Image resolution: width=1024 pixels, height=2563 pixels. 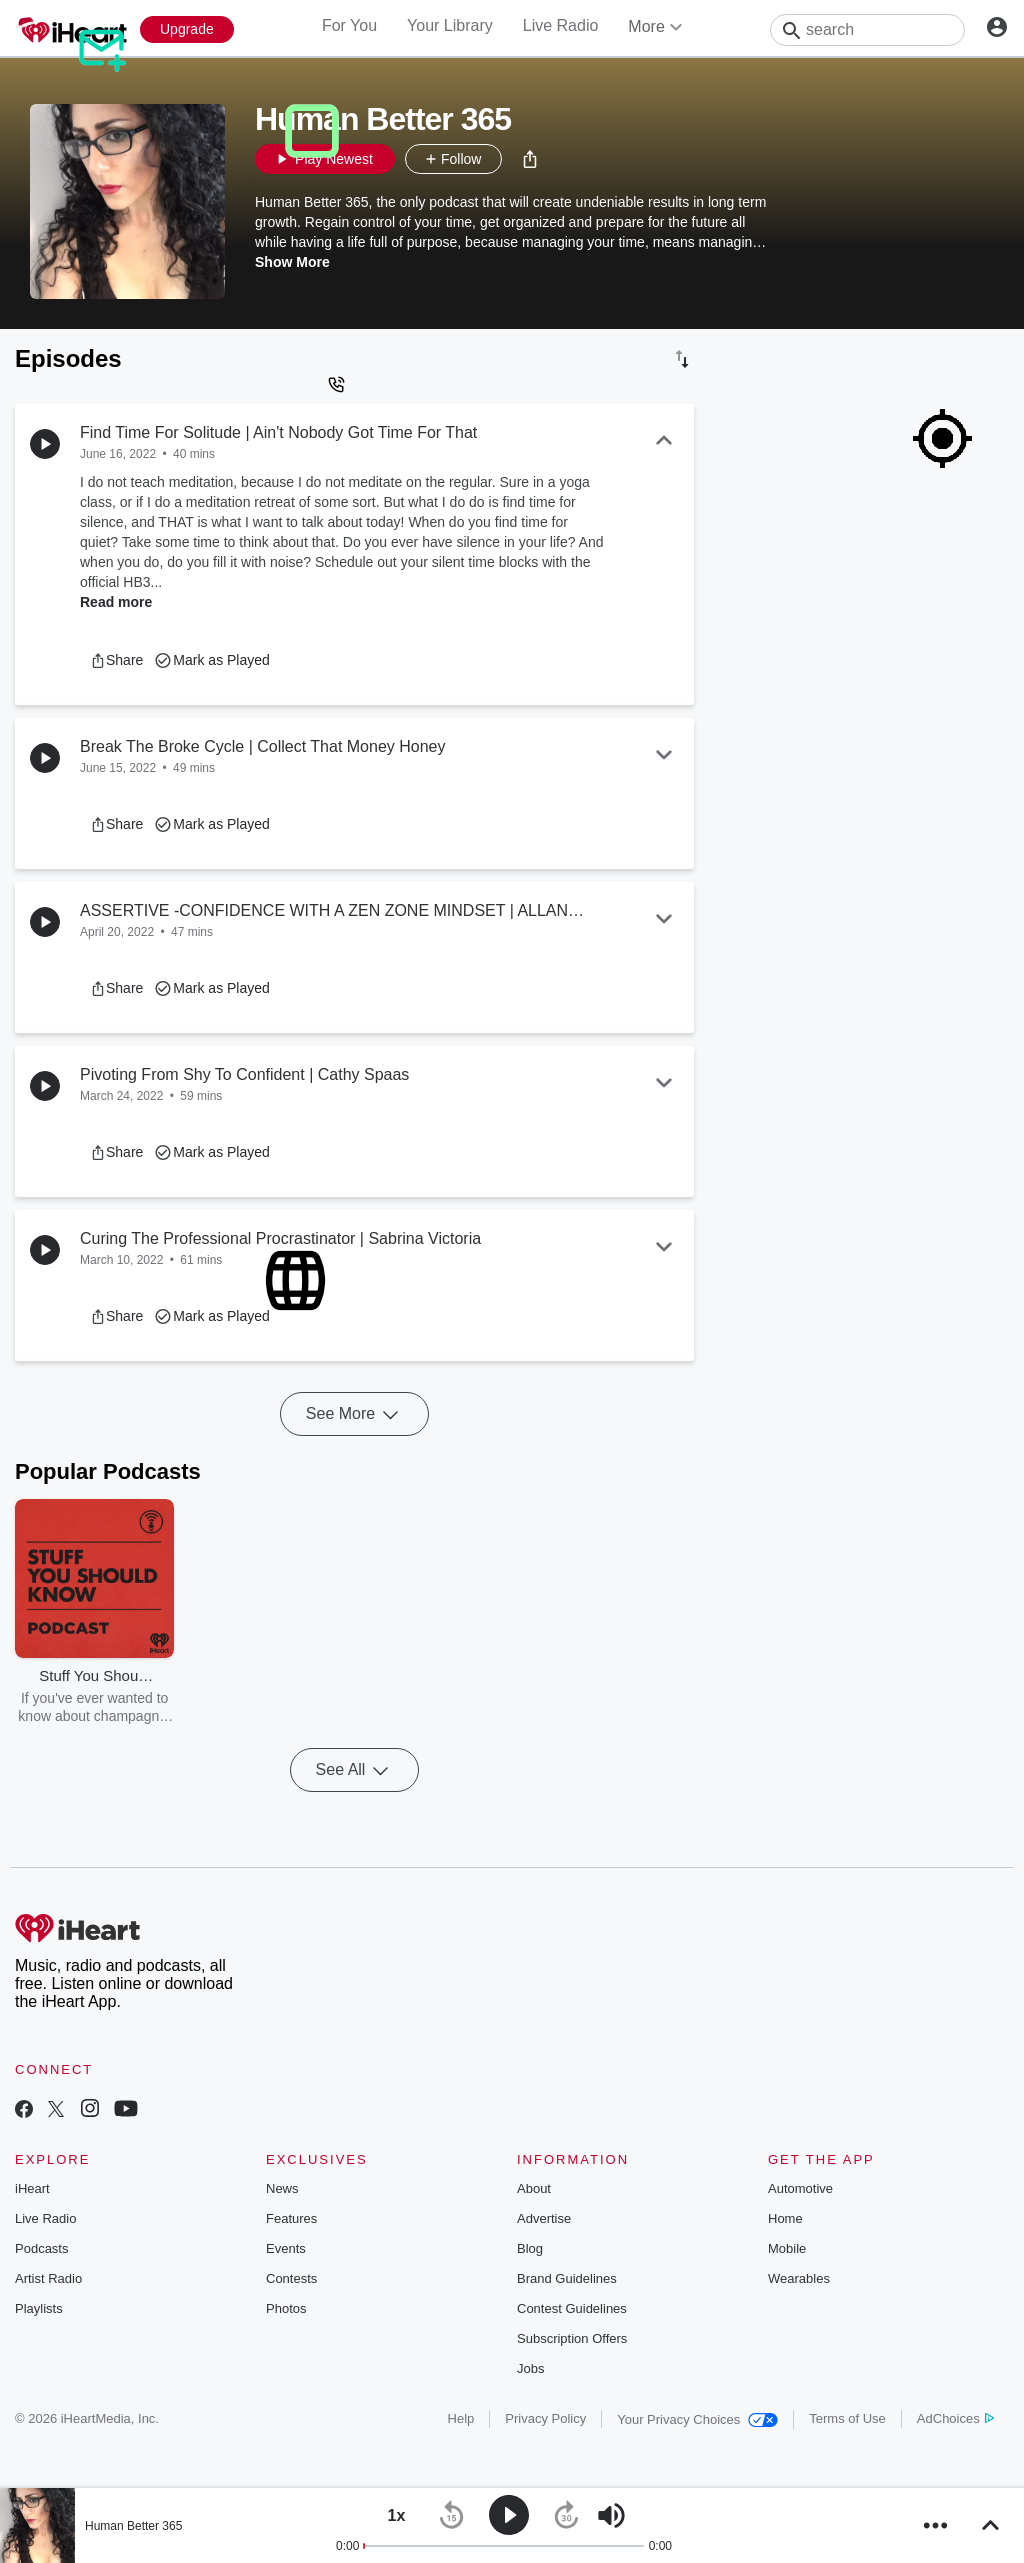 I want to click on make a phone call, so click(x=336, y=384).